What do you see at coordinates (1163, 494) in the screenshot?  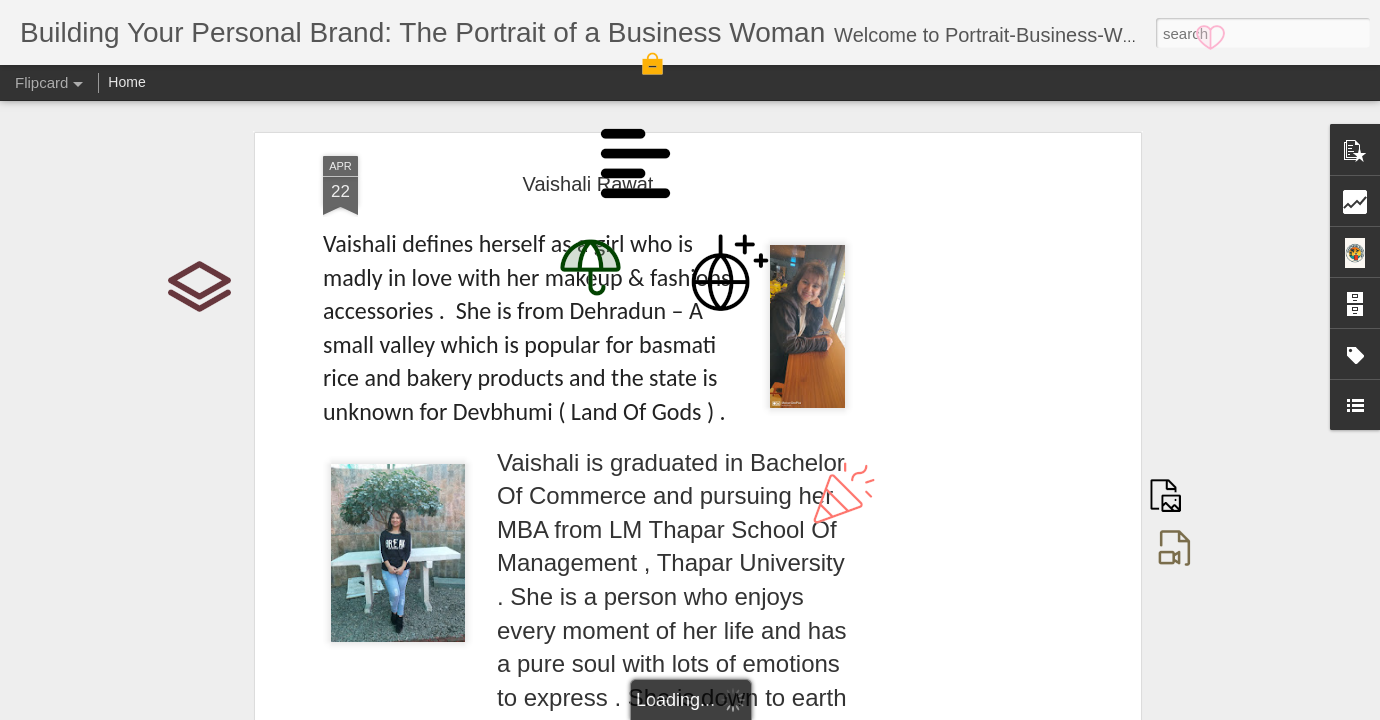 I see `open a media file` at bounding box center [1163, 494].